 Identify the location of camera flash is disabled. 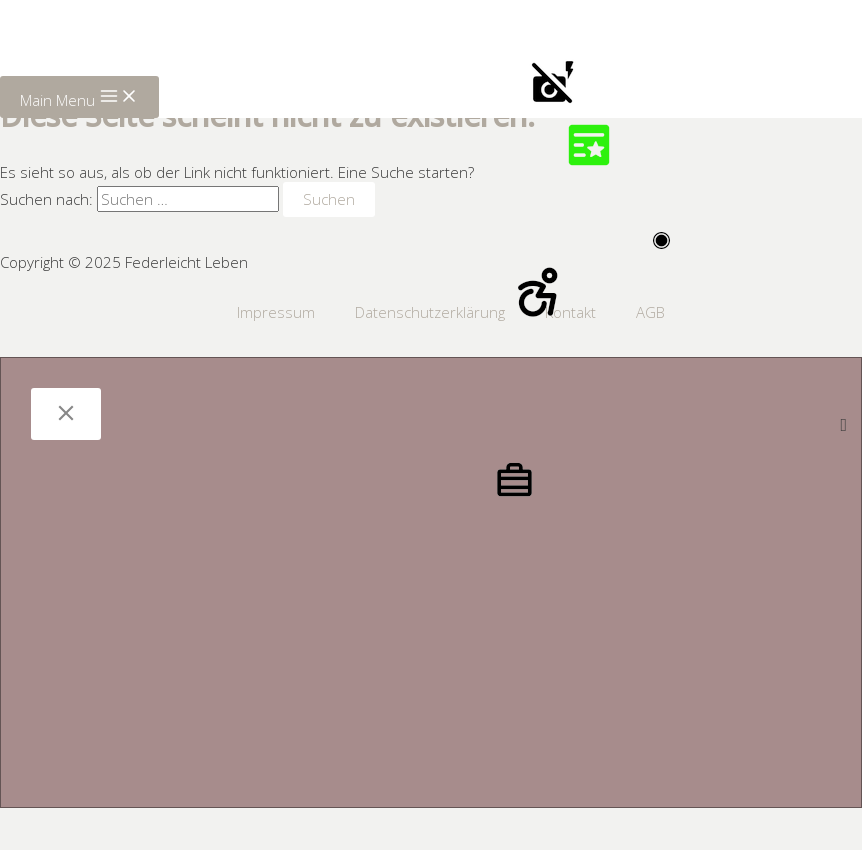
(553, 81).